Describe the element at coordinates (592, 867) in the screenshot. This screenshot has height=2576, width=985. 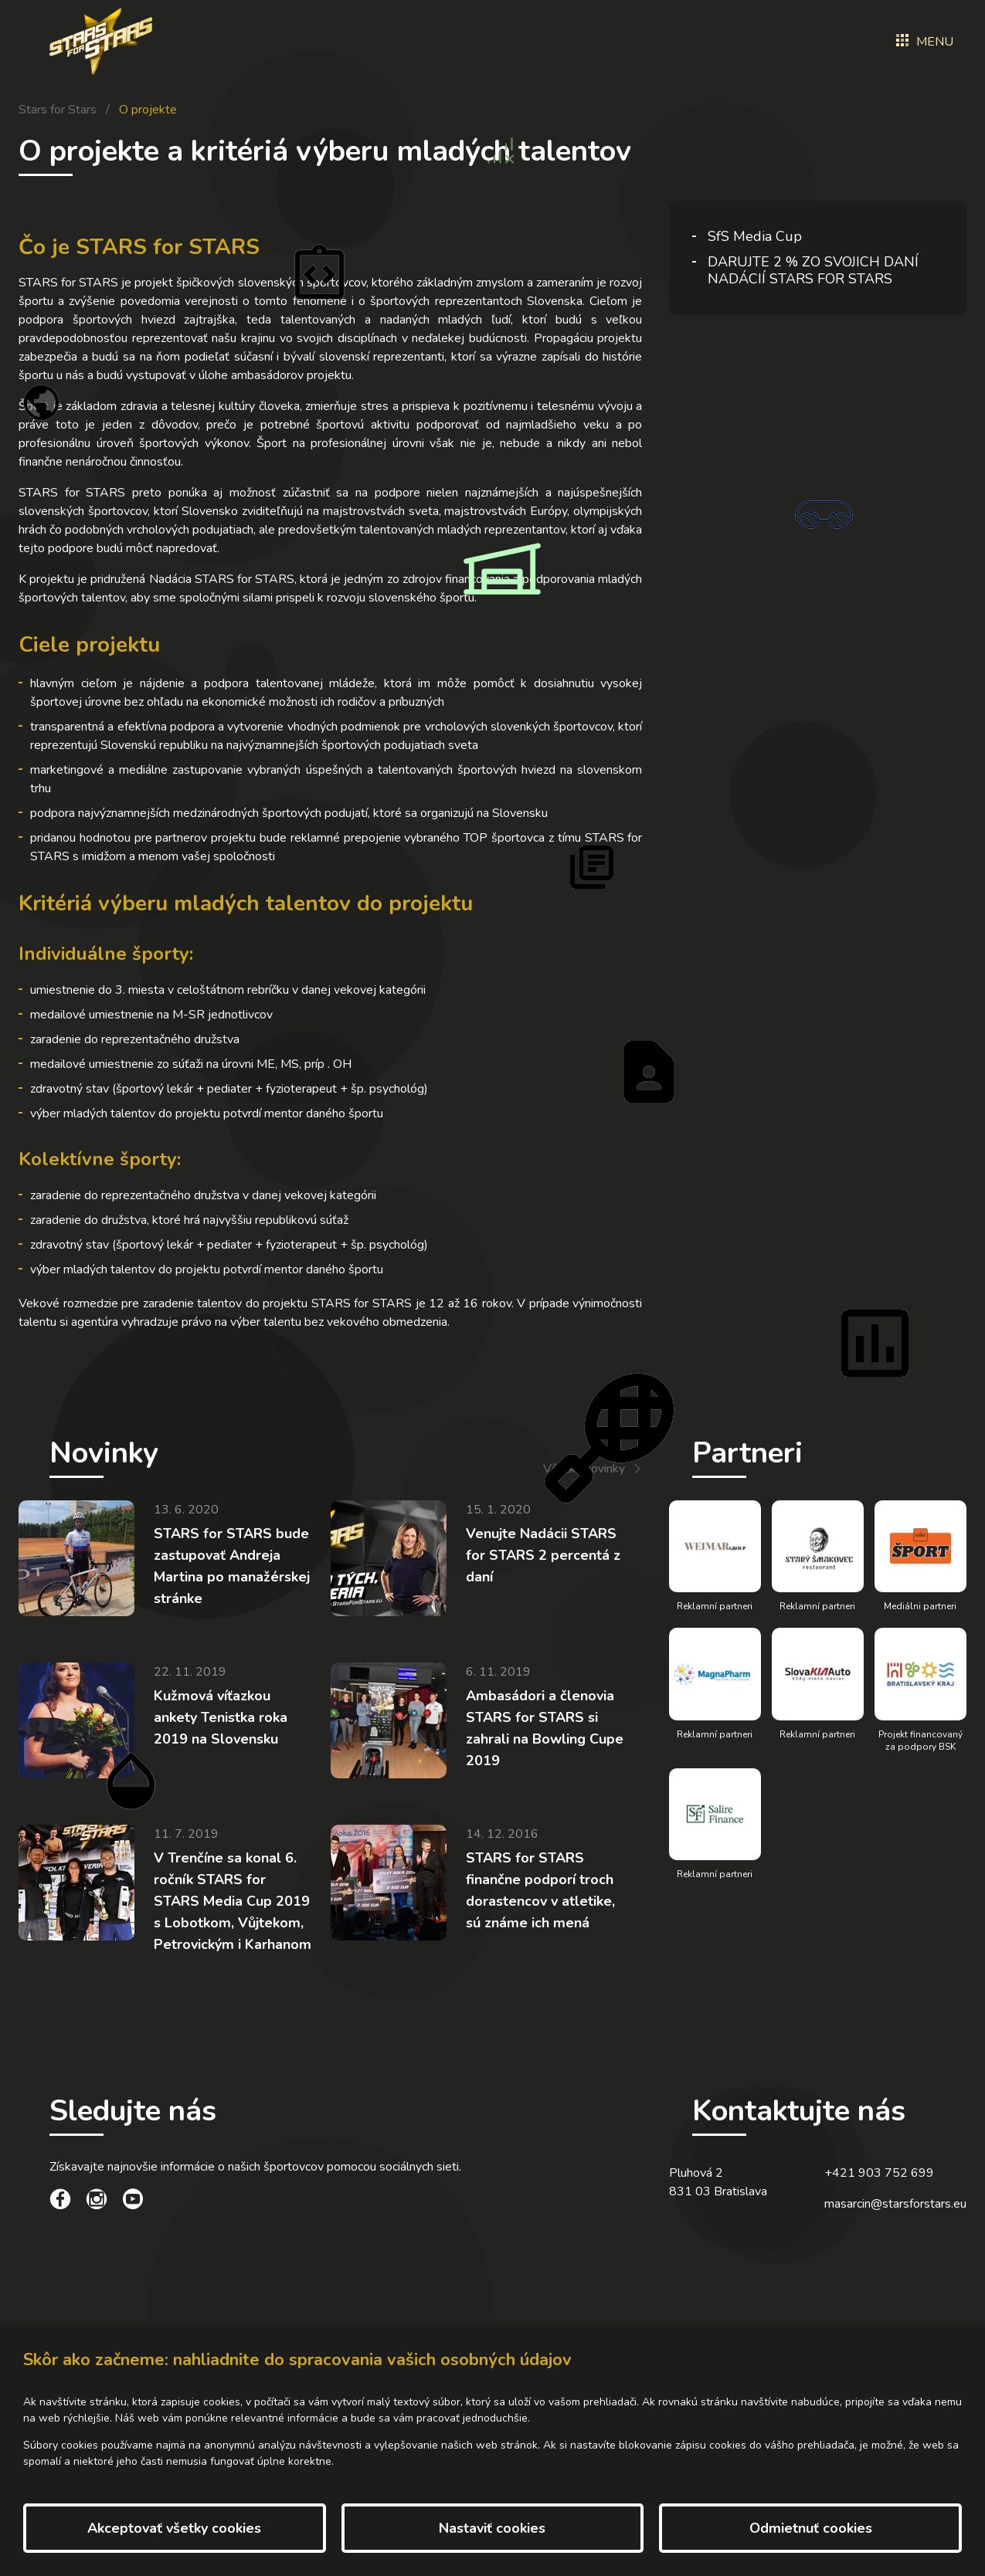
I see `access your document library` at that location.